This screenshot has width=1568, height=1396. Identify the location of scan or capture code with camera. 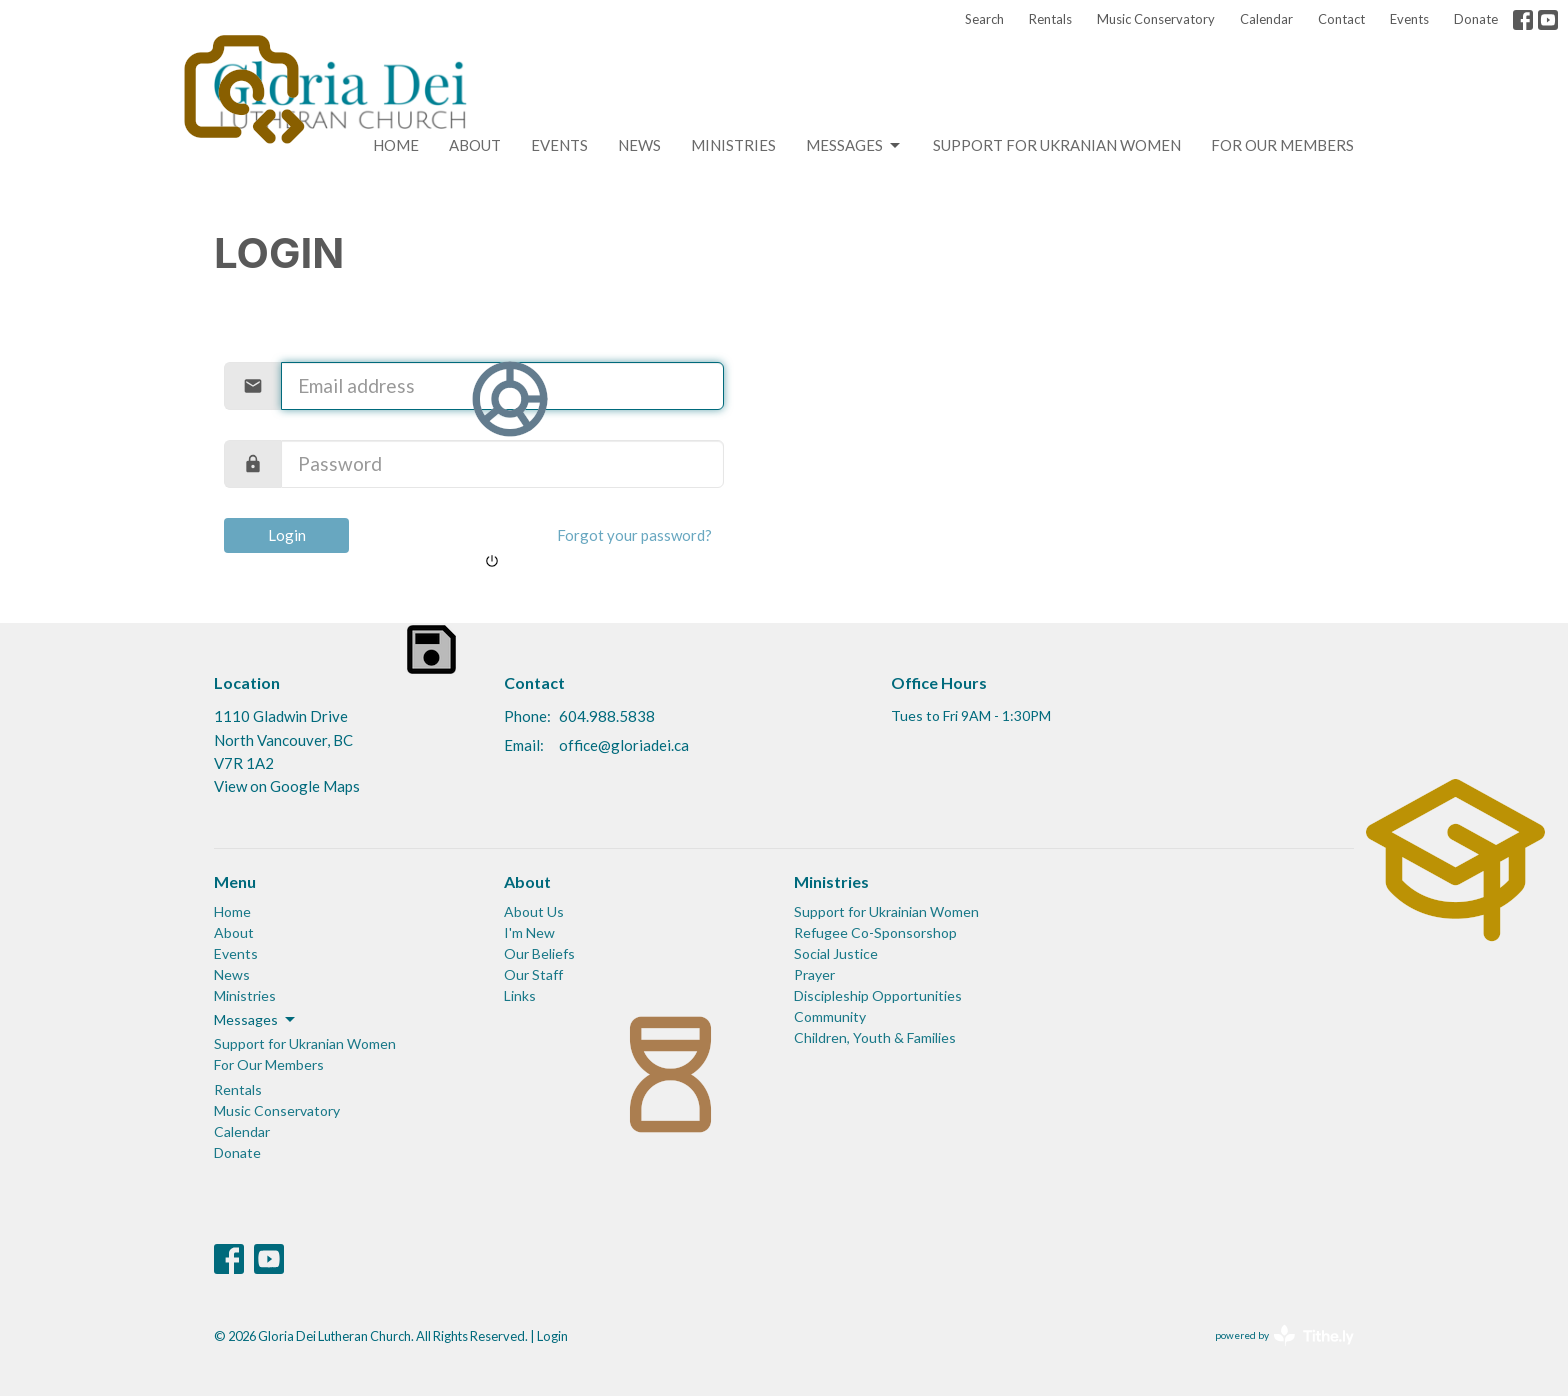
(241, 86).